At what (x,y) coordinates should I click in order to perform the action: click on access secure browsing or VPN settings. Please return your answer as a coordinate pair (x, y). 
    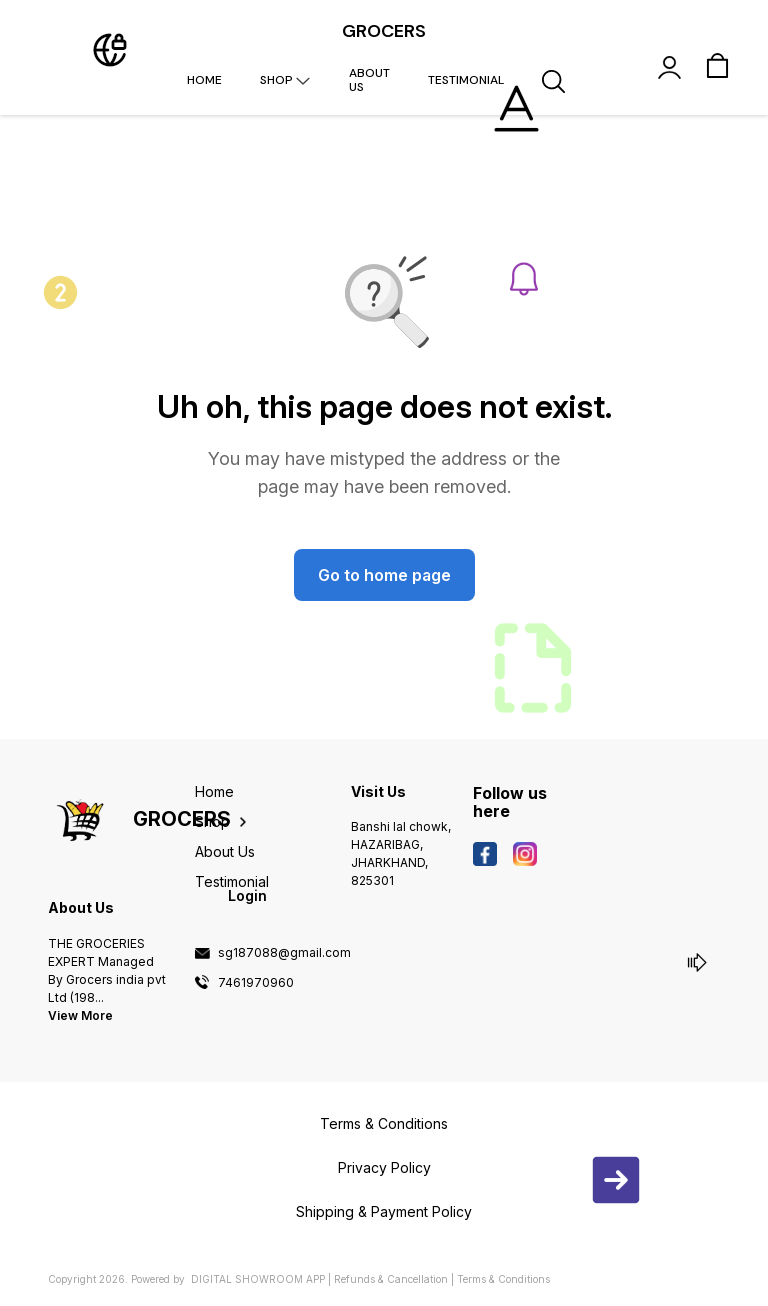
    Looking at the image, I should click on (110, 50).